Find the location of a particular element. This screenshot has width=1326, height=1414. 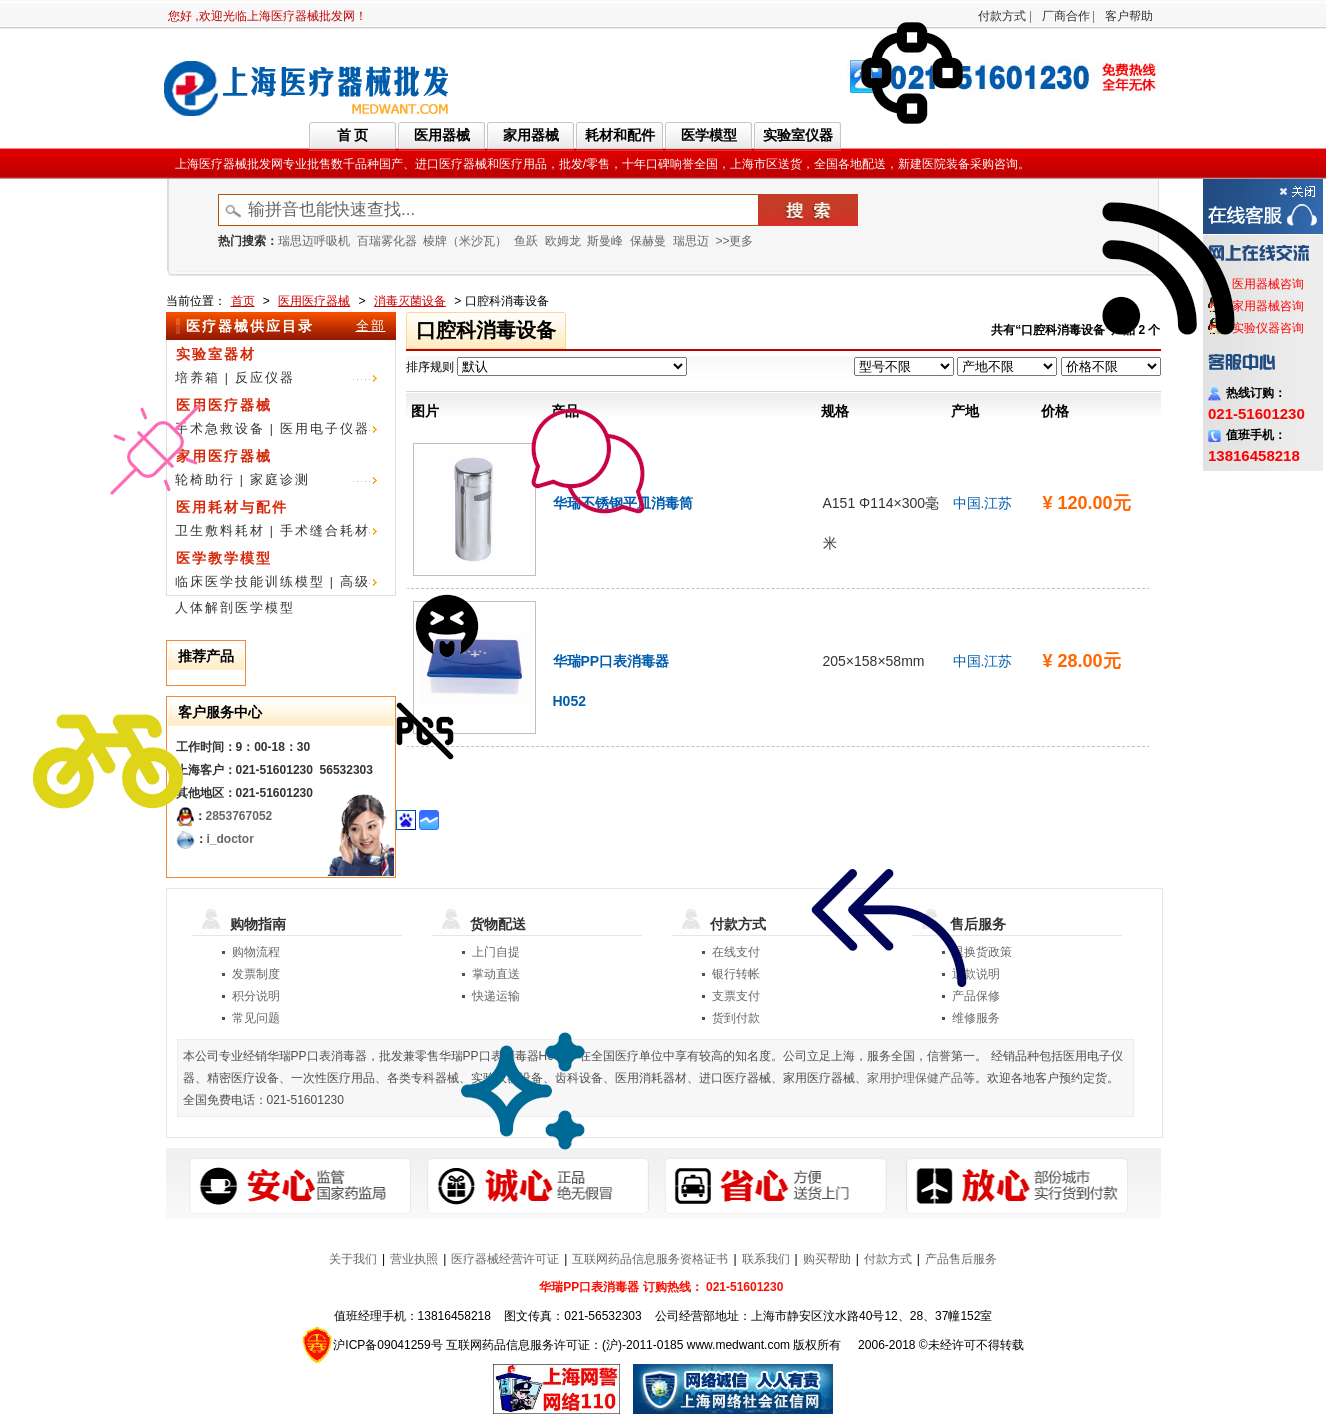

open chat or messaging is located at coordinates (588, 461).